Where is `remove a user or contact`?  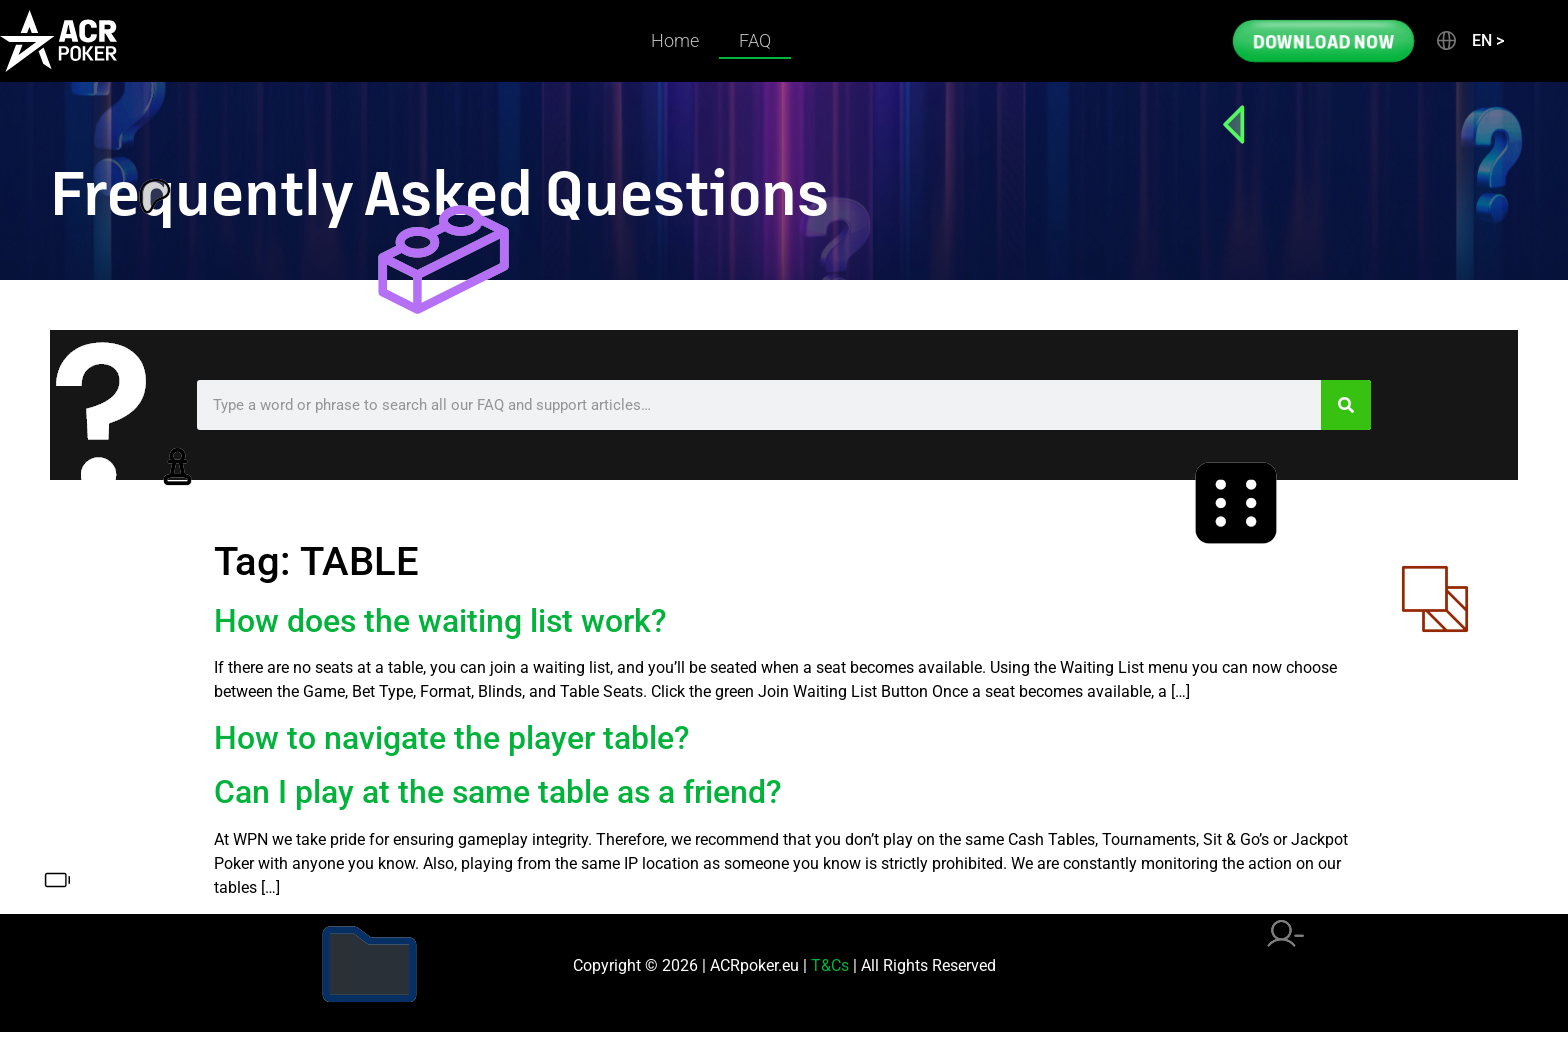
remove a user or contact is located at coordinates (1284, 934).